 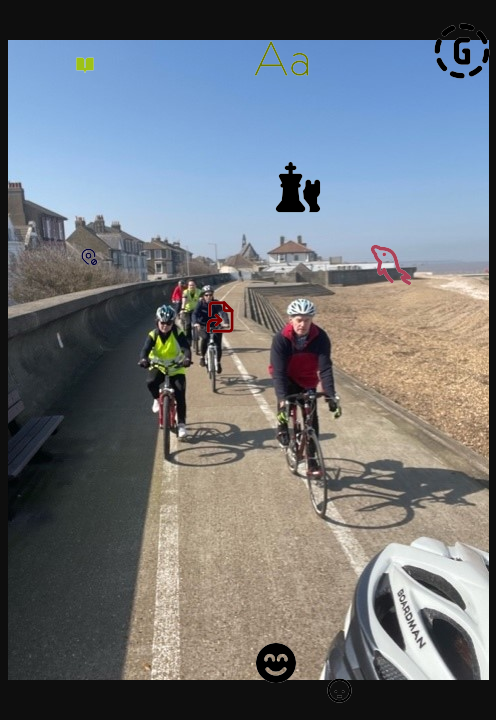 What do you see at coordinates (221, 317) in the screenshot?
I see `create a symbolic link to this file` at bounding box center [221, 317].